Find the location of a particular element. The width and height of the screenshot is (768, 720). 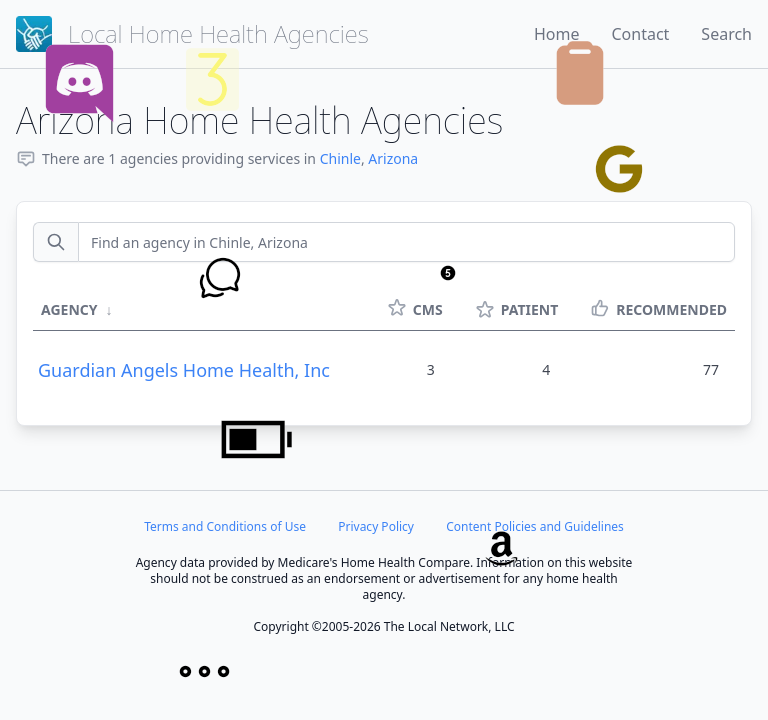

indicates battery is at 50% charge is located at coordinates (256, 439).